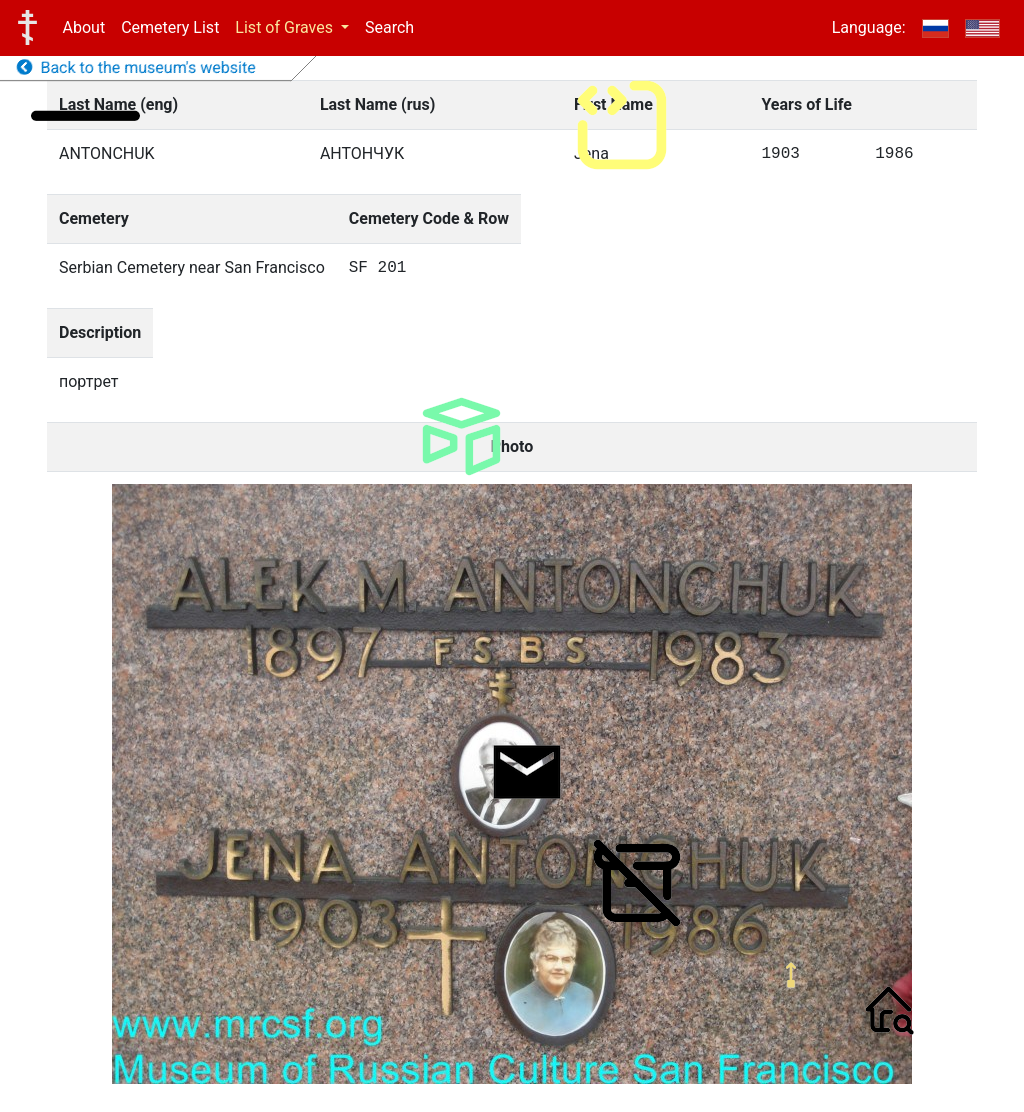  What do you see at coordinates (85, 117) in the screenshot?
I see `insert a horizontal divider line` at bounding box center [85, 117].